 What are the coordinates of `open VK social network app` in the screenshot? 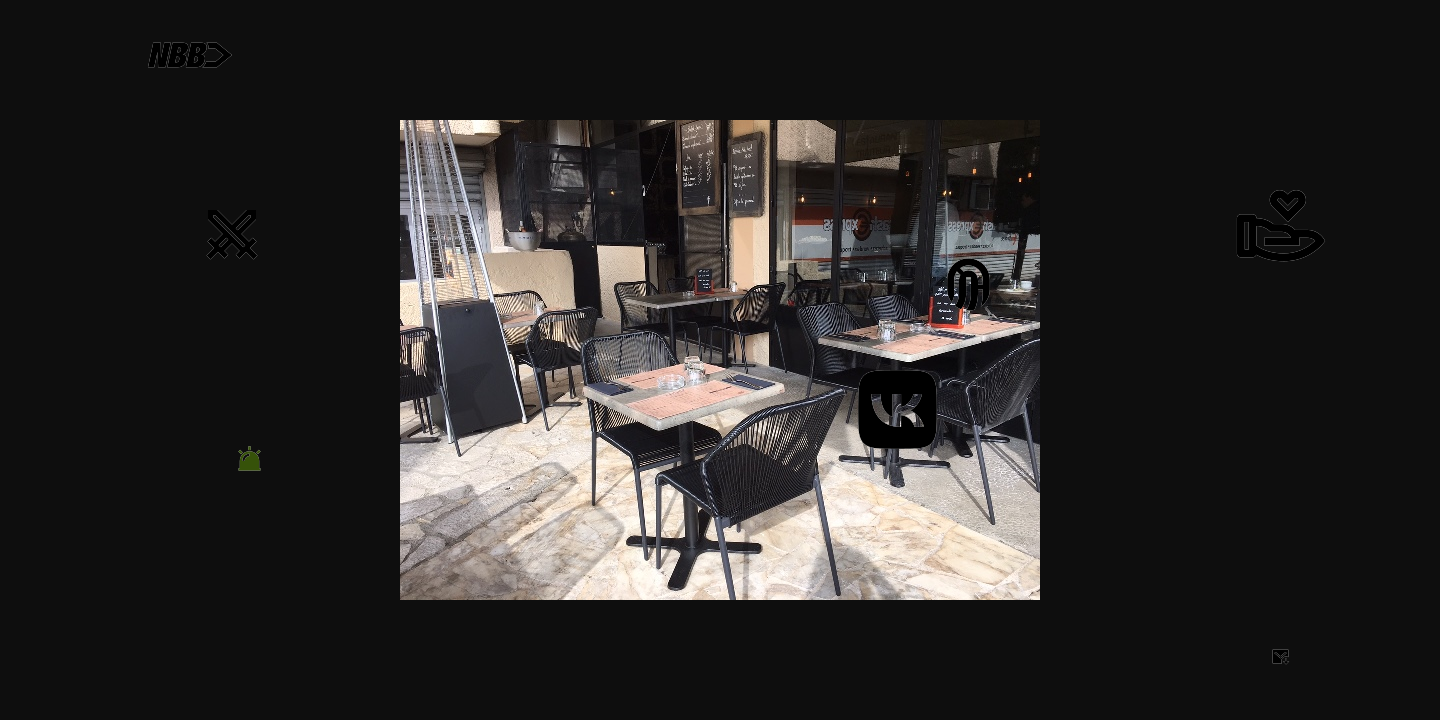 It's located at (897, 409).